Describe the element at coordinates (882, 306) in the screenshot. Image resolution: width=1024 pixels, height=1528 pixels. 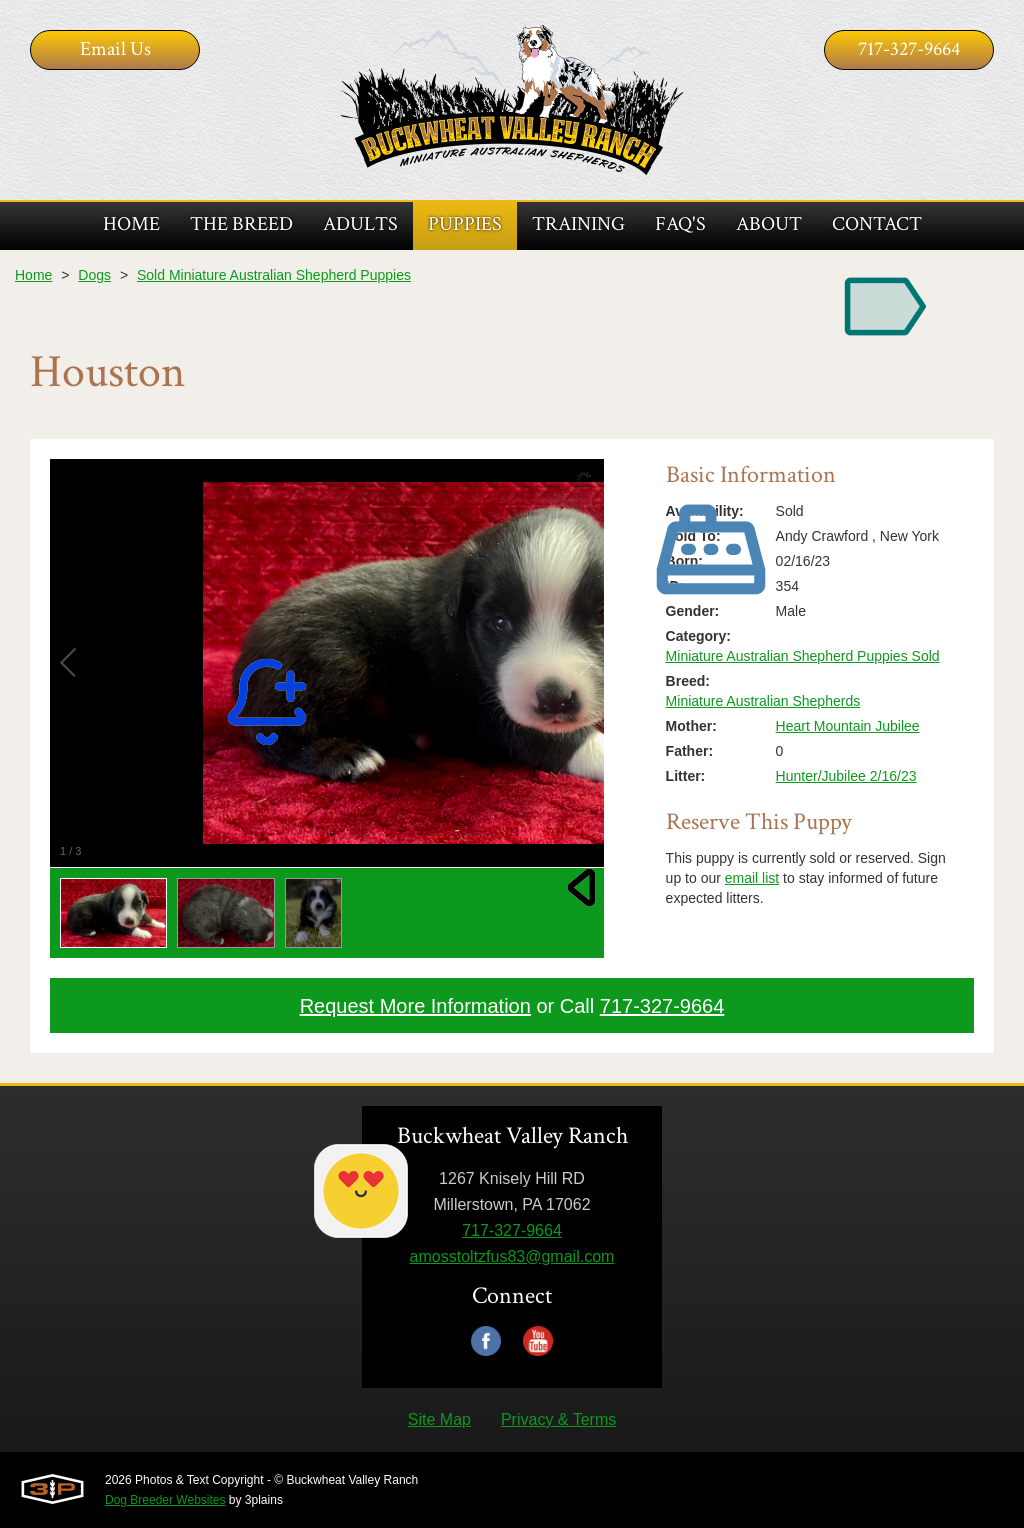
I see `add a tag or label to an item` at that location.